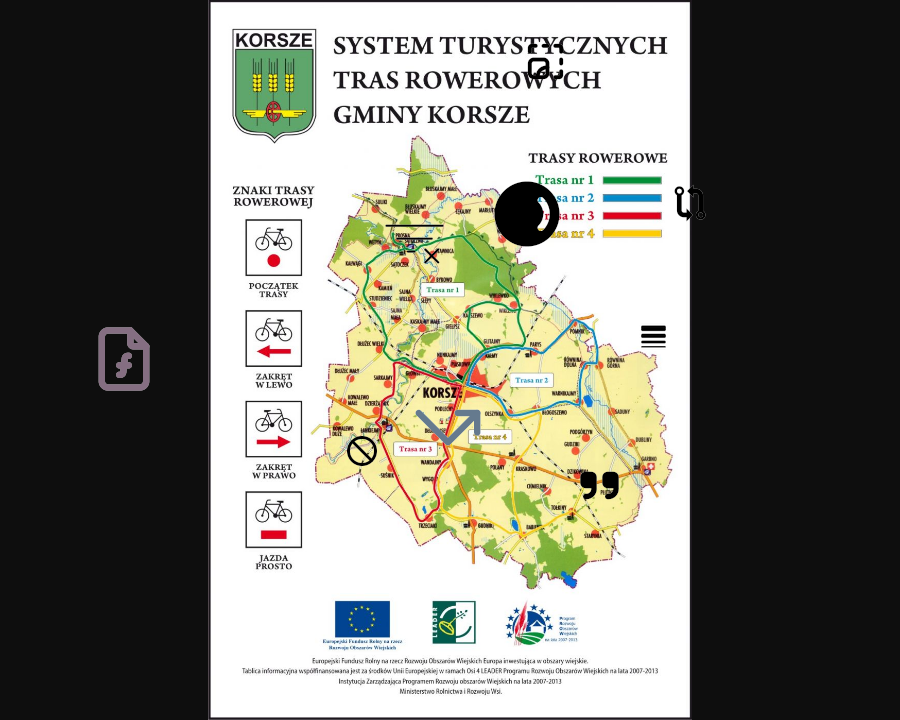 The width and height of the screenshot is (900, 720). I want to click on indicates blocked or prohibited content, so click(362, 451).